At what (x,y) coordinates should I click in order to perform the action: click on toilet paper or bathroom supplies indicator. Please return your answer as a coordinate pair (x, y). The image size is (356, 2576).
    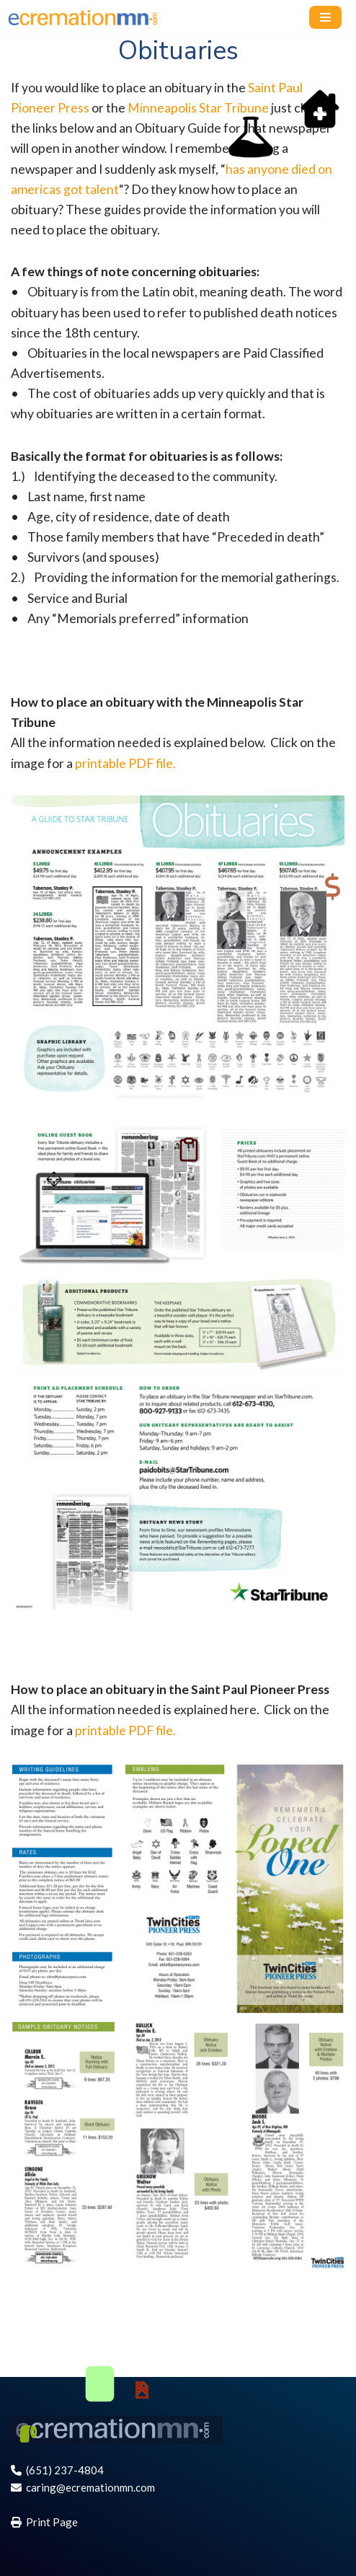
    Looking at the image, I should click on (28, 2432).